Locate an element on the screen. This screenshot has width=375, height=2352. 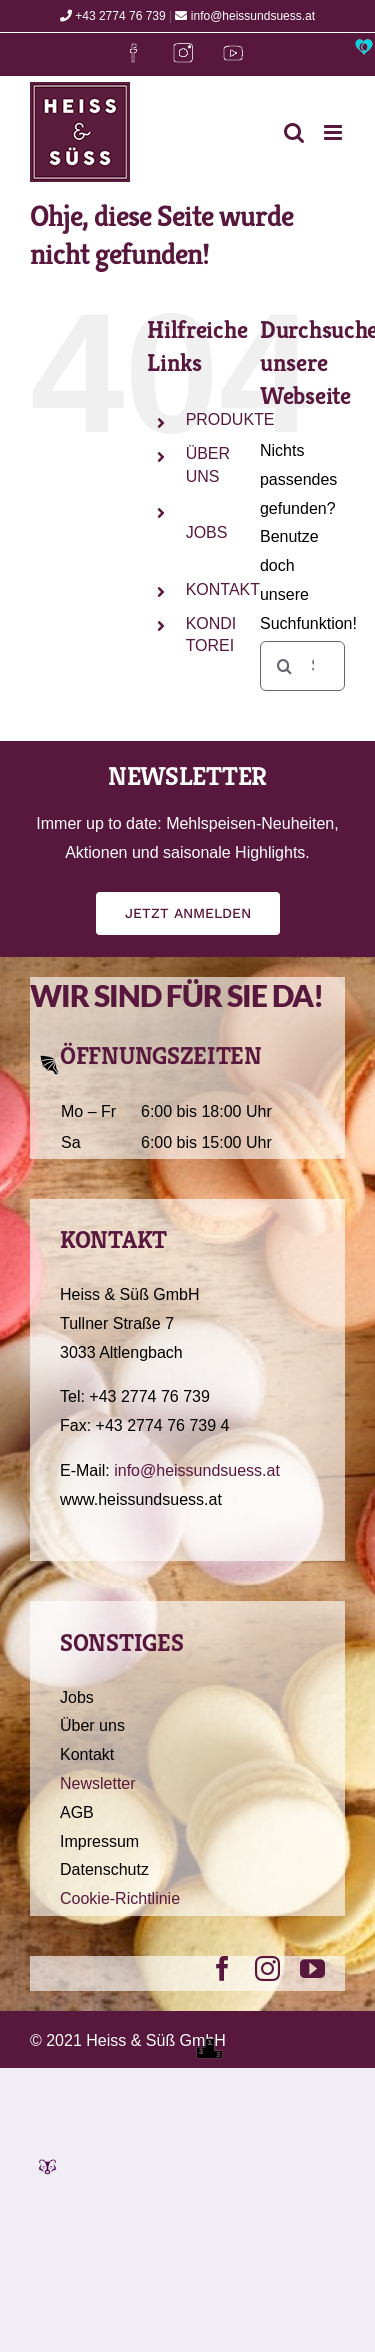
view leaderboard rankings is located at coordinates (209, 2045).